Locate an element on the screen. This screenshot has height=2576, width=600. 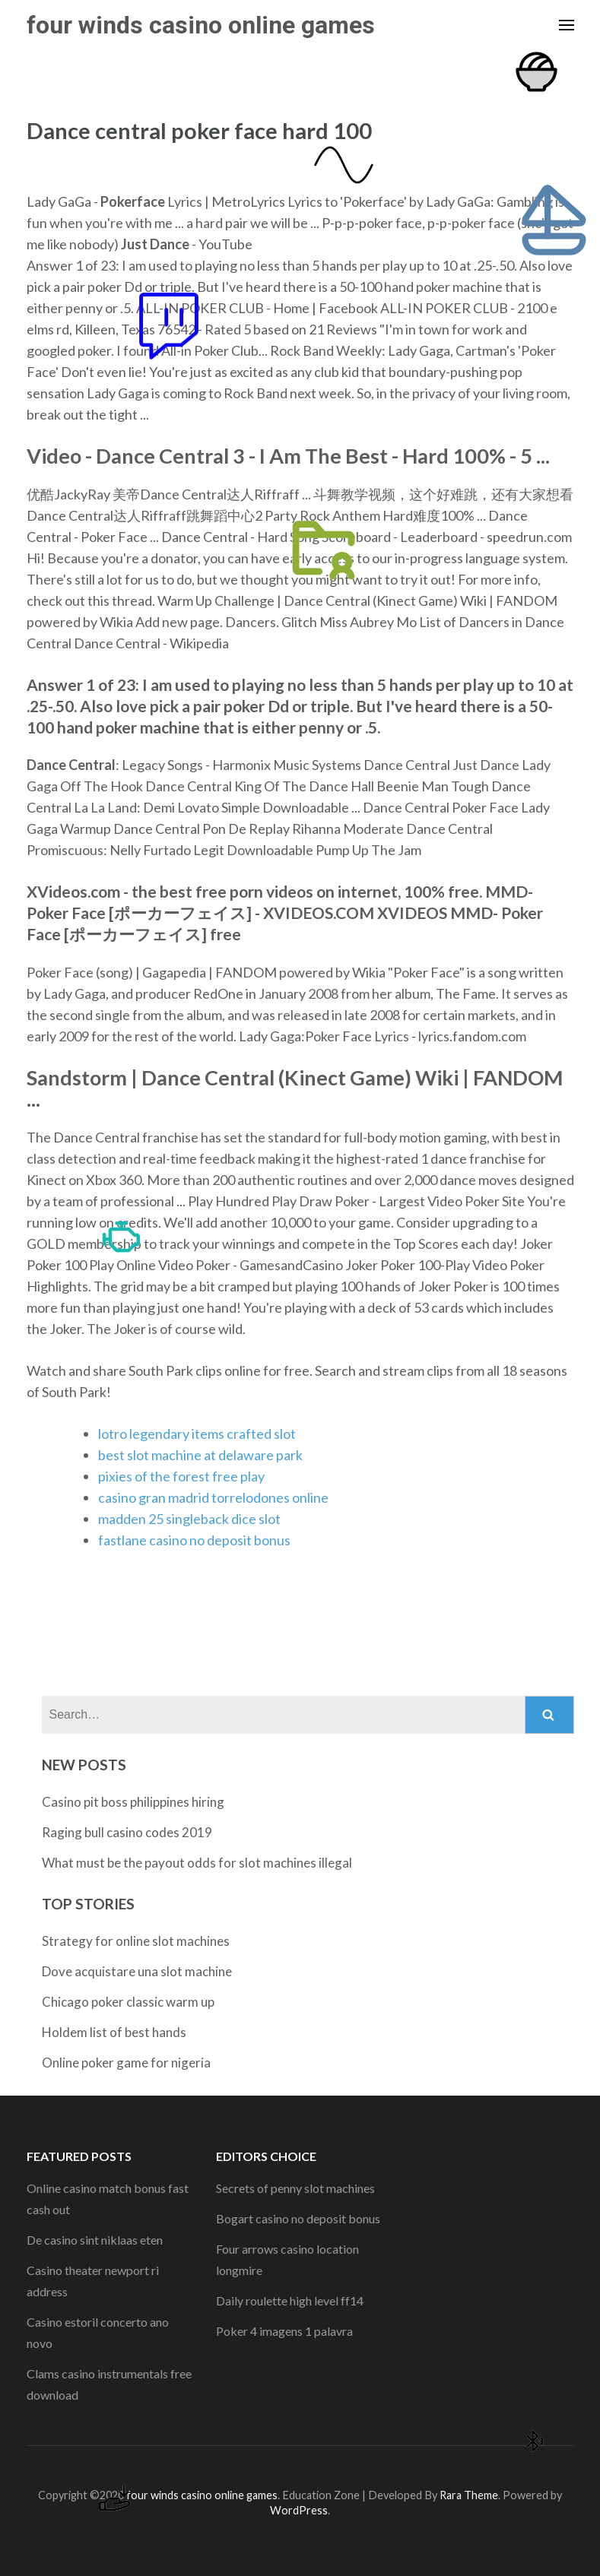
view food or meal options is located at coordinates (536, 72).